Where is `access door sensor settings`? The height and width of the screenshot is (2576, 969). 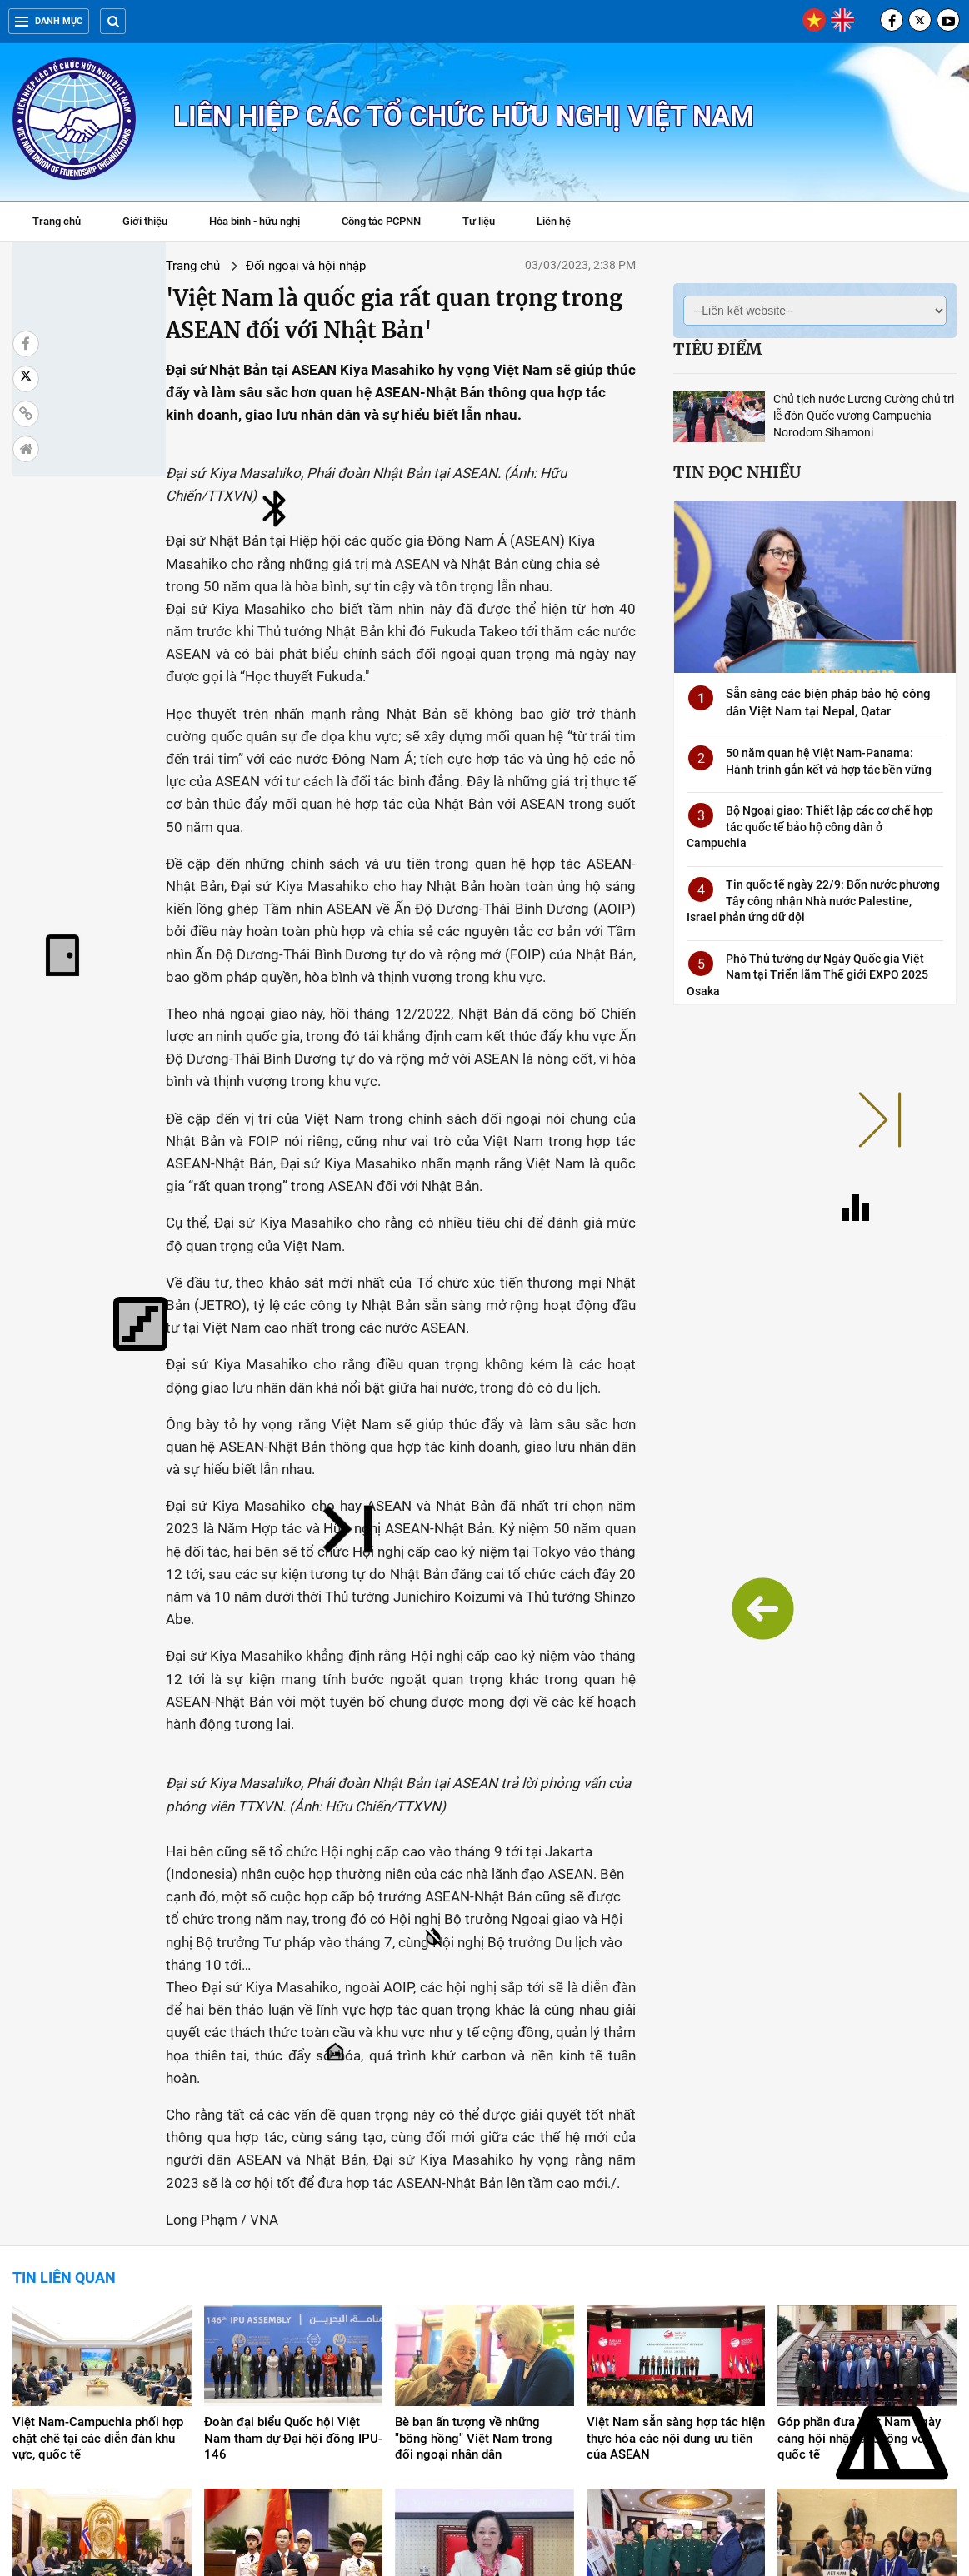 access door sensor settings is located at coordinates (62, 955).